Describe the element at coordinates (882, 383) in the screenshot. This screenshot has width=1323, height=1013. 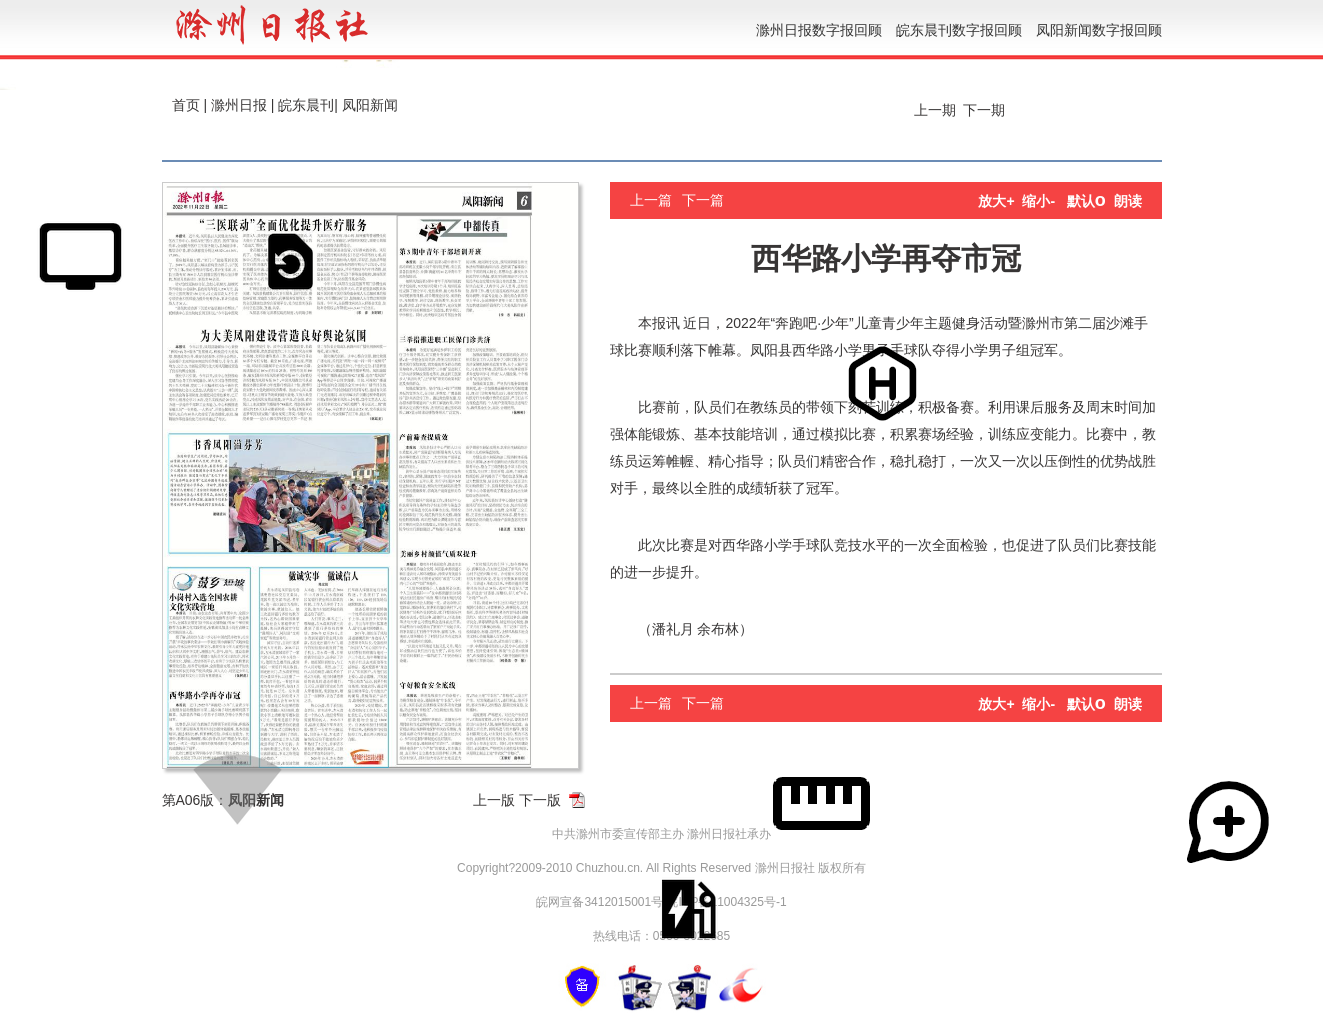
I see `open Hexo blogging framework` at that location.